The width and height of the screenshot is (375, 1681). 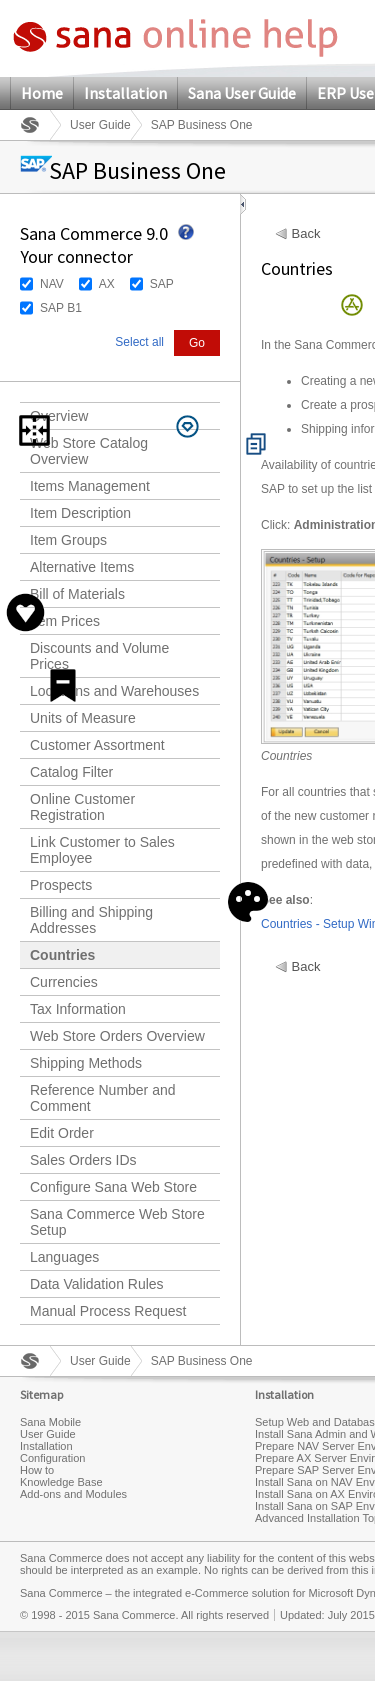 I want to click on copper cryptocurrency or token indicator, so click(x=187, y=426).